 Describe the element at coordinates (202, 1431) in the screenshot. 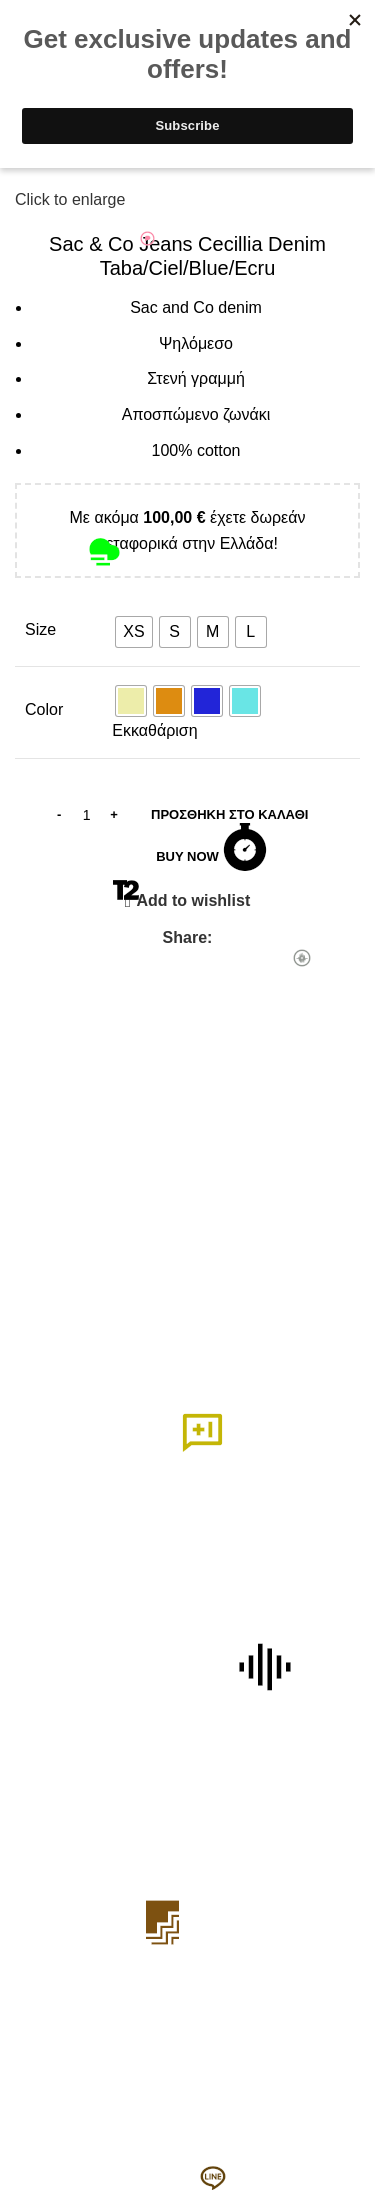

I see `add a follow-up message to a conversation` at that location.